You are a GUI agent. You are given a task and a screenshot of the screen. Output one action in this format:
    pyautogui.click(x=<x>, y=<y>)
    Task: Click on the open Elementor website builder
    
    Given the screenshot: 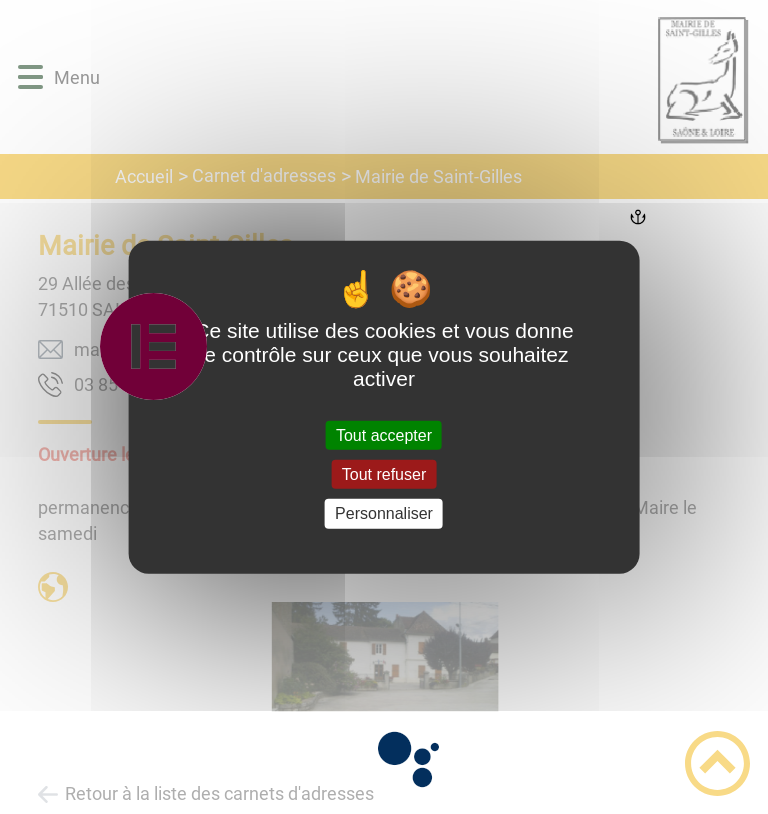 What is the action you would take?
    pyautogui.click(x=153, y=346)
    